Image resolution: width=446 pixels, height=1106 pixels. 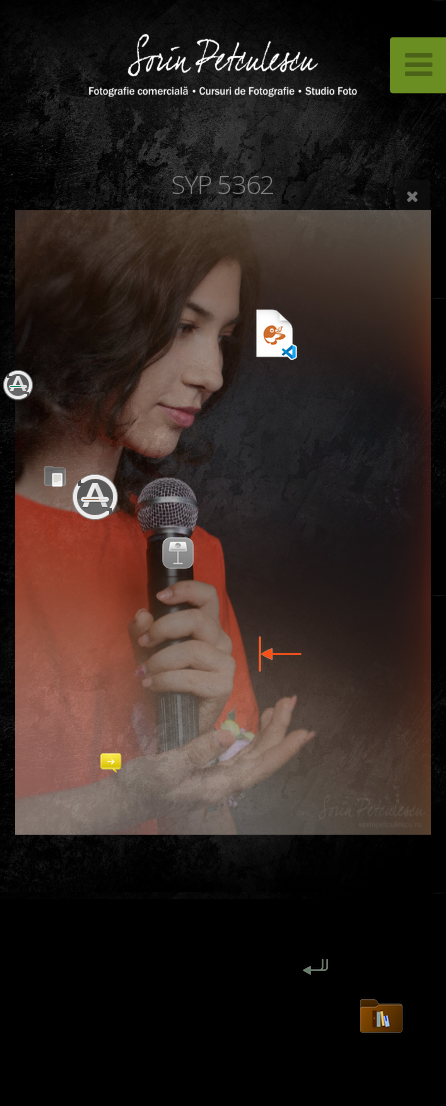 I want to click on go to the first item in a list or sequence, so click(x=280, y=654).